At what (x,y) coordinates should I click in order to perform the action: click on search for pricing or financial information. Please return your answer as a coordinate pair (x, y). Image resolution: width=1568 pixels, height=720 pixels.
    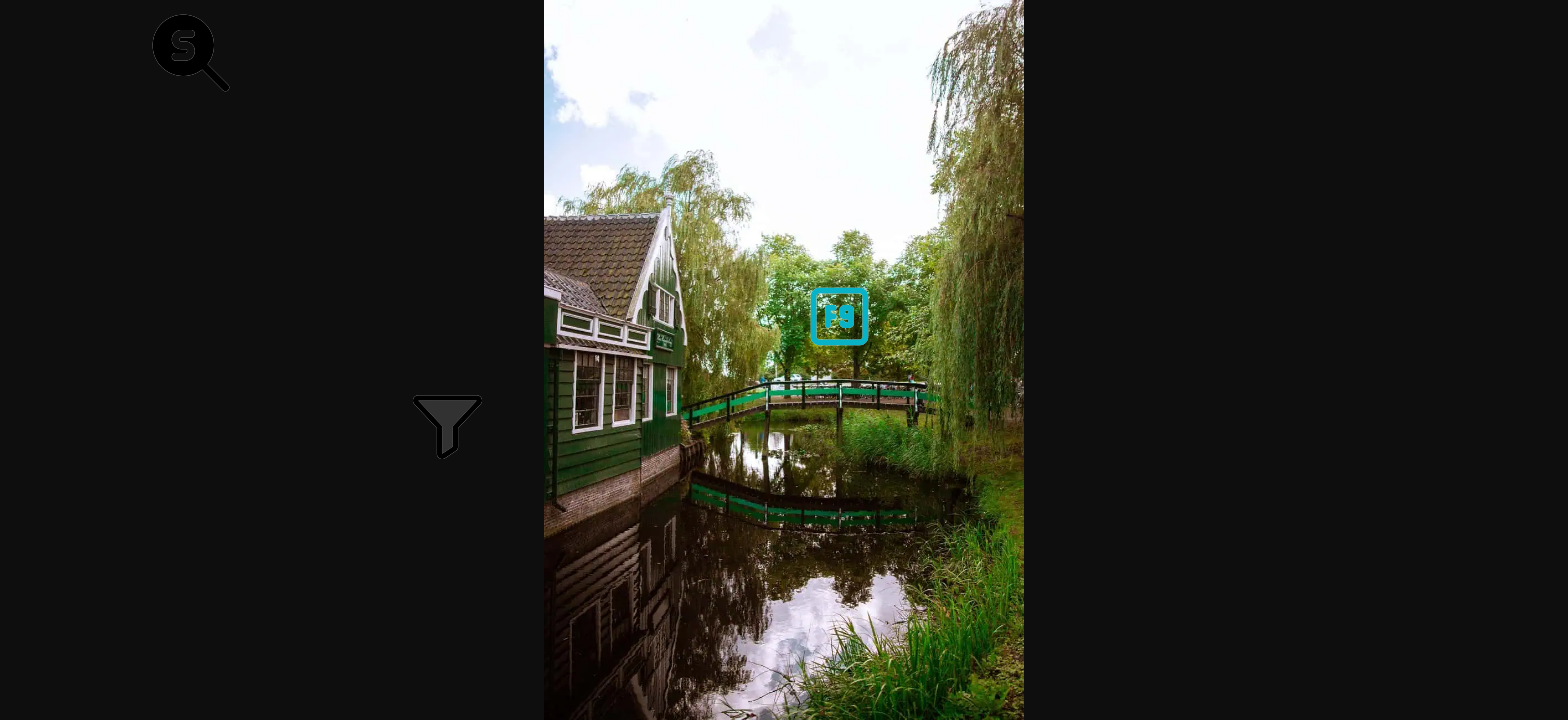
    Looking at the image, I should click on (191, 53).